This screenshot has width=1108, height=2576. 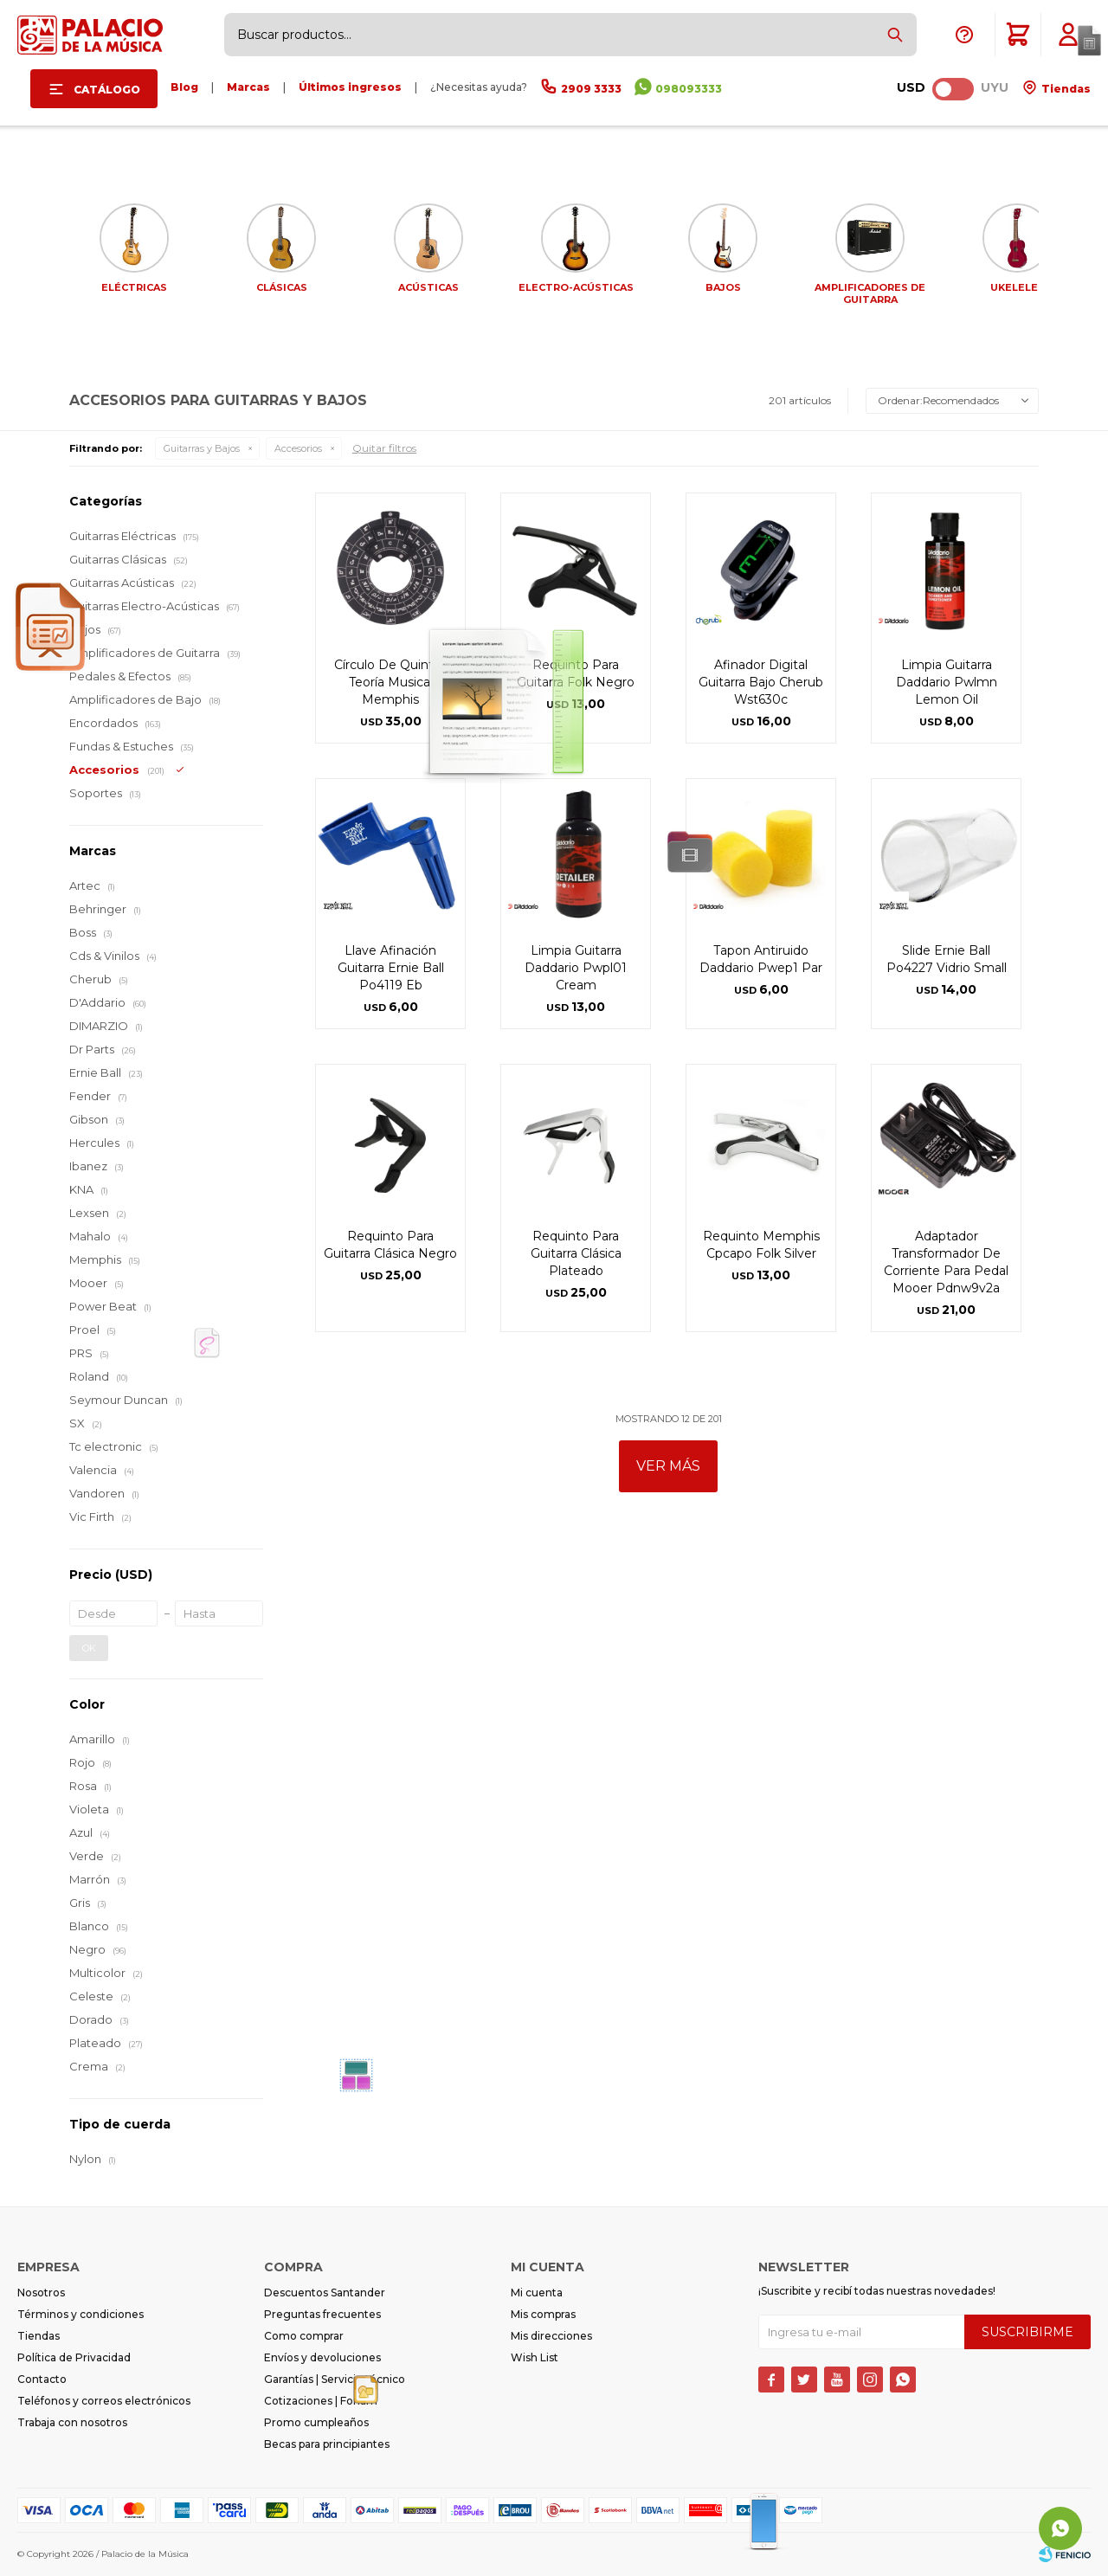 I want to click on open your videos folder, so click(x=690, y=852).